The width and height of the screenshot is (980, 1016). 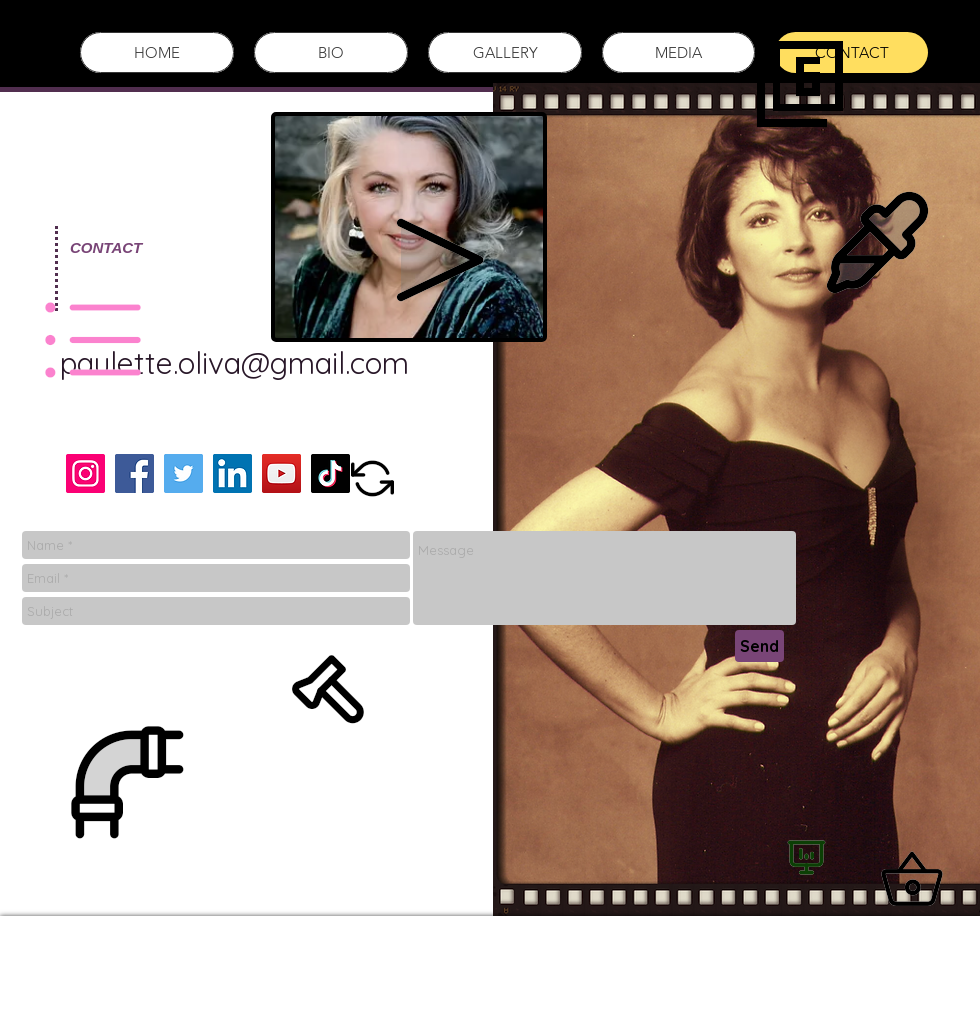 What do you see at coordinates (877, 242) in the screenshot?
I see `pick a color from the canvas` at bounding box center [877, 242].